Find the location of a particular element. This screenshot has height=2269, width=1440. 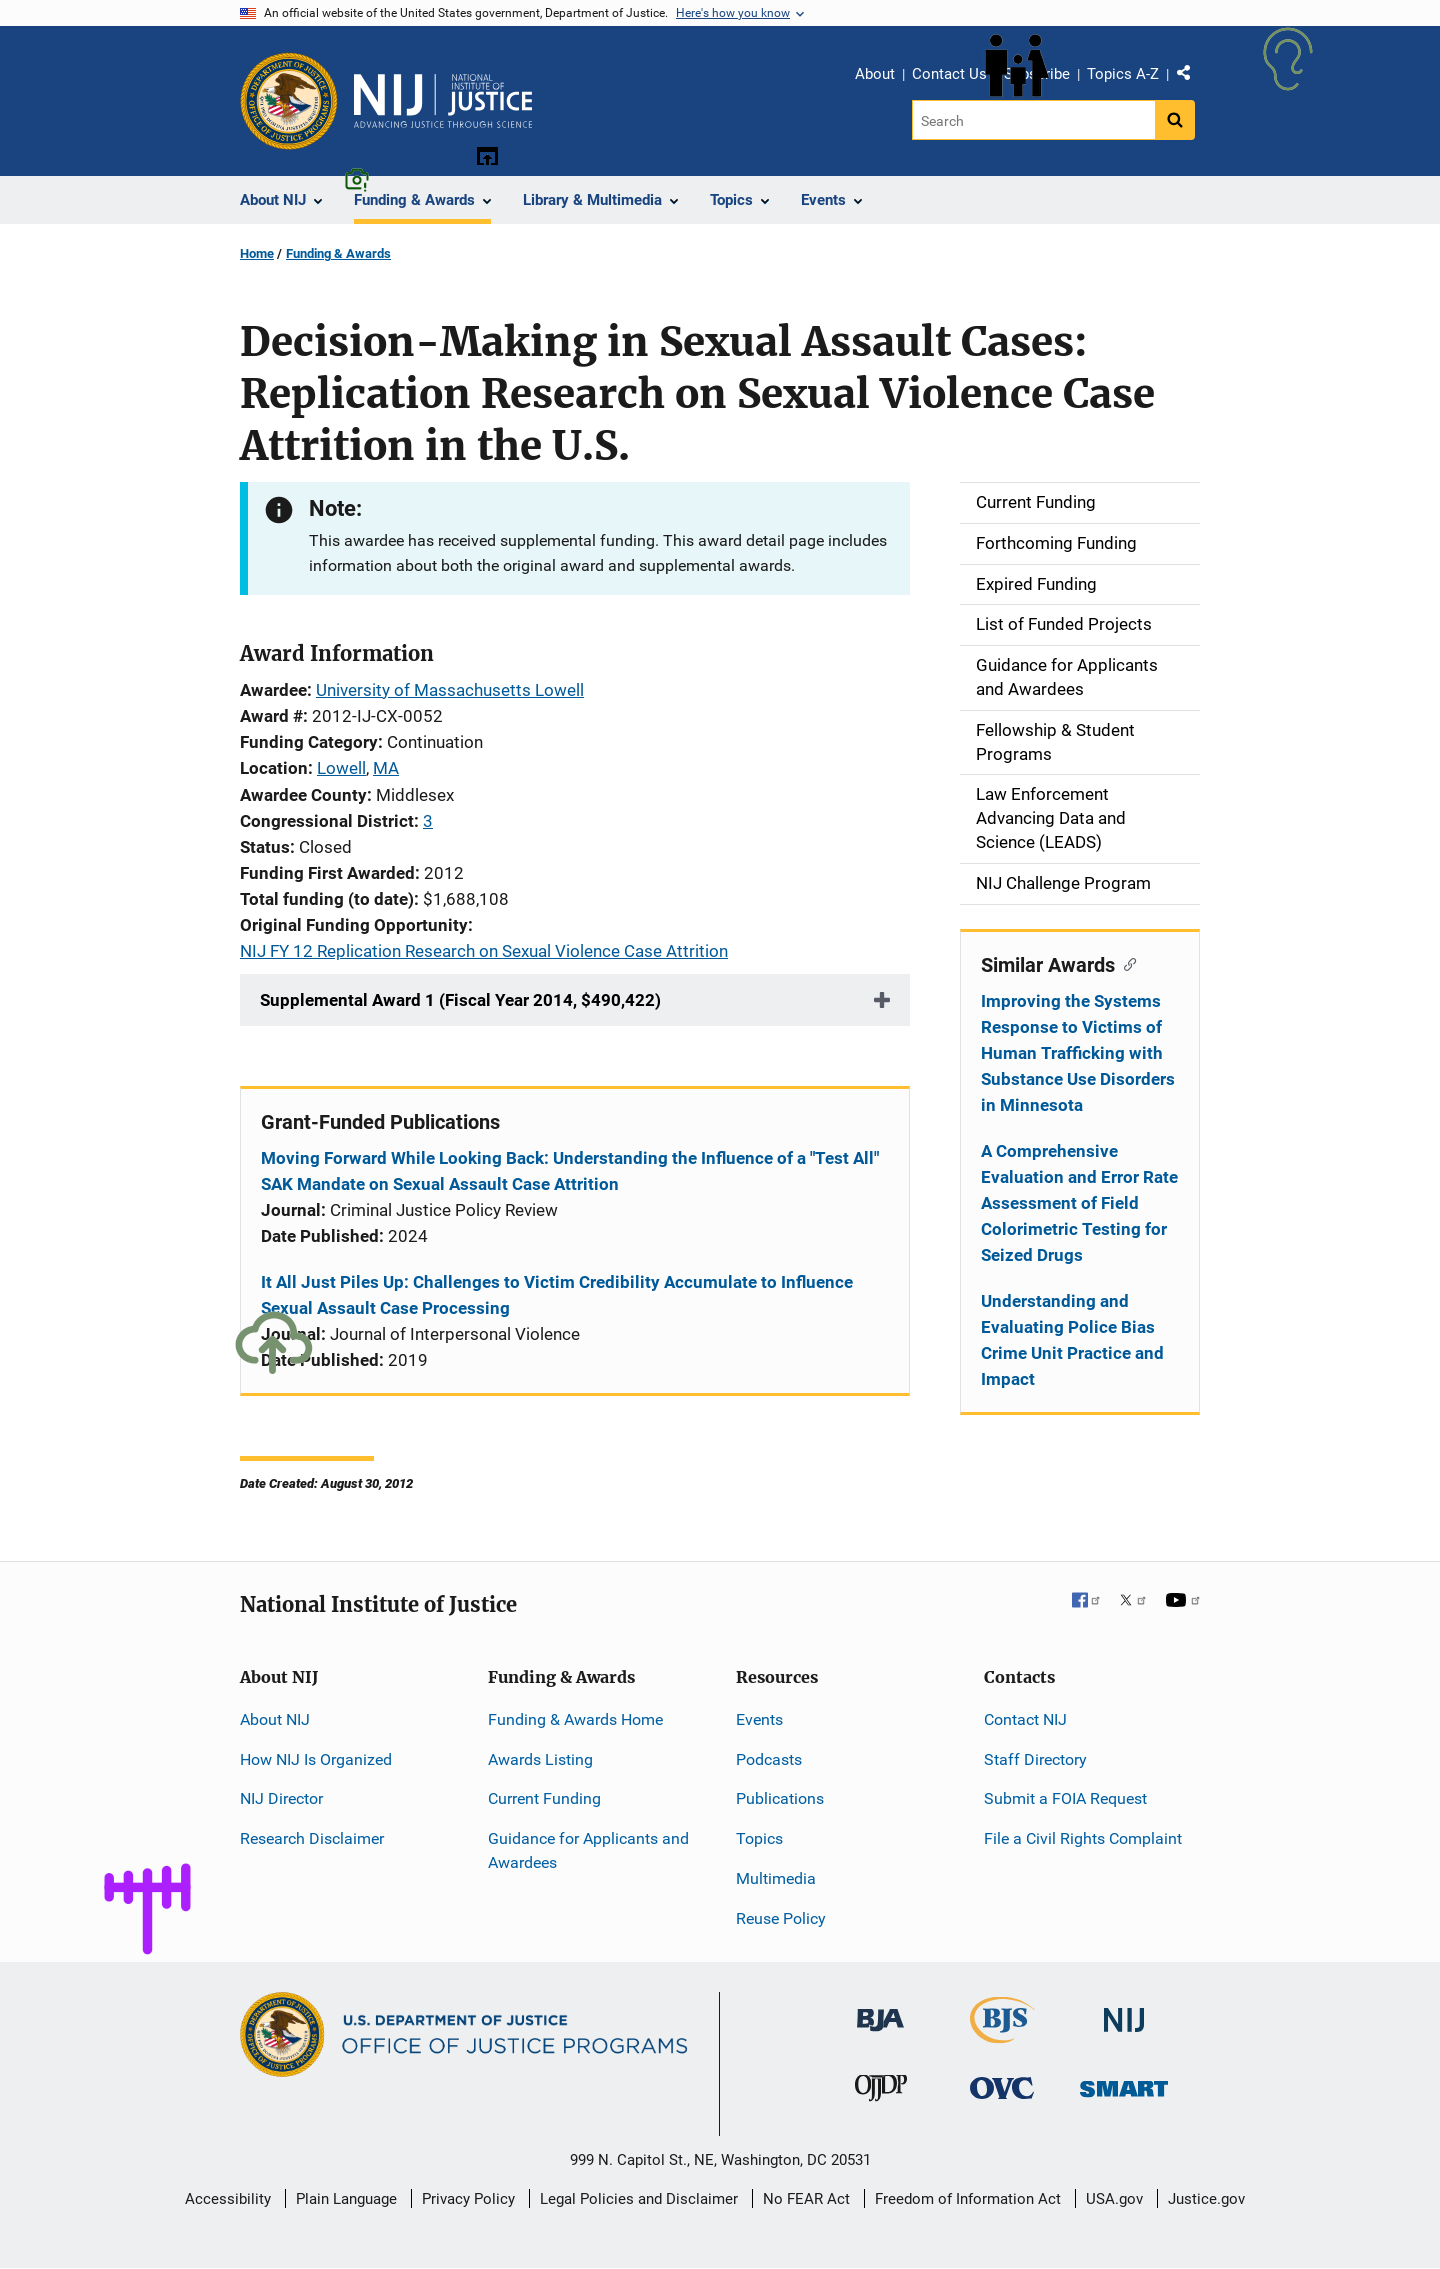

indicates family restroom facility nearby is located at coordinates (1016, 65).